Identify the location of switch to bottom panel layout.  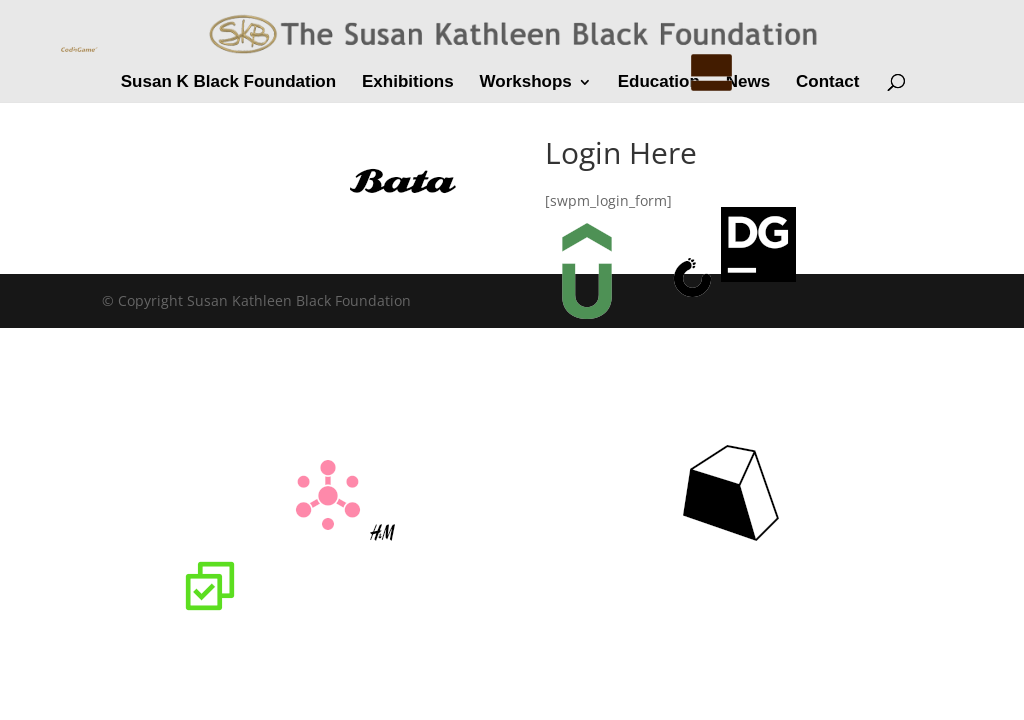
(711, 72).